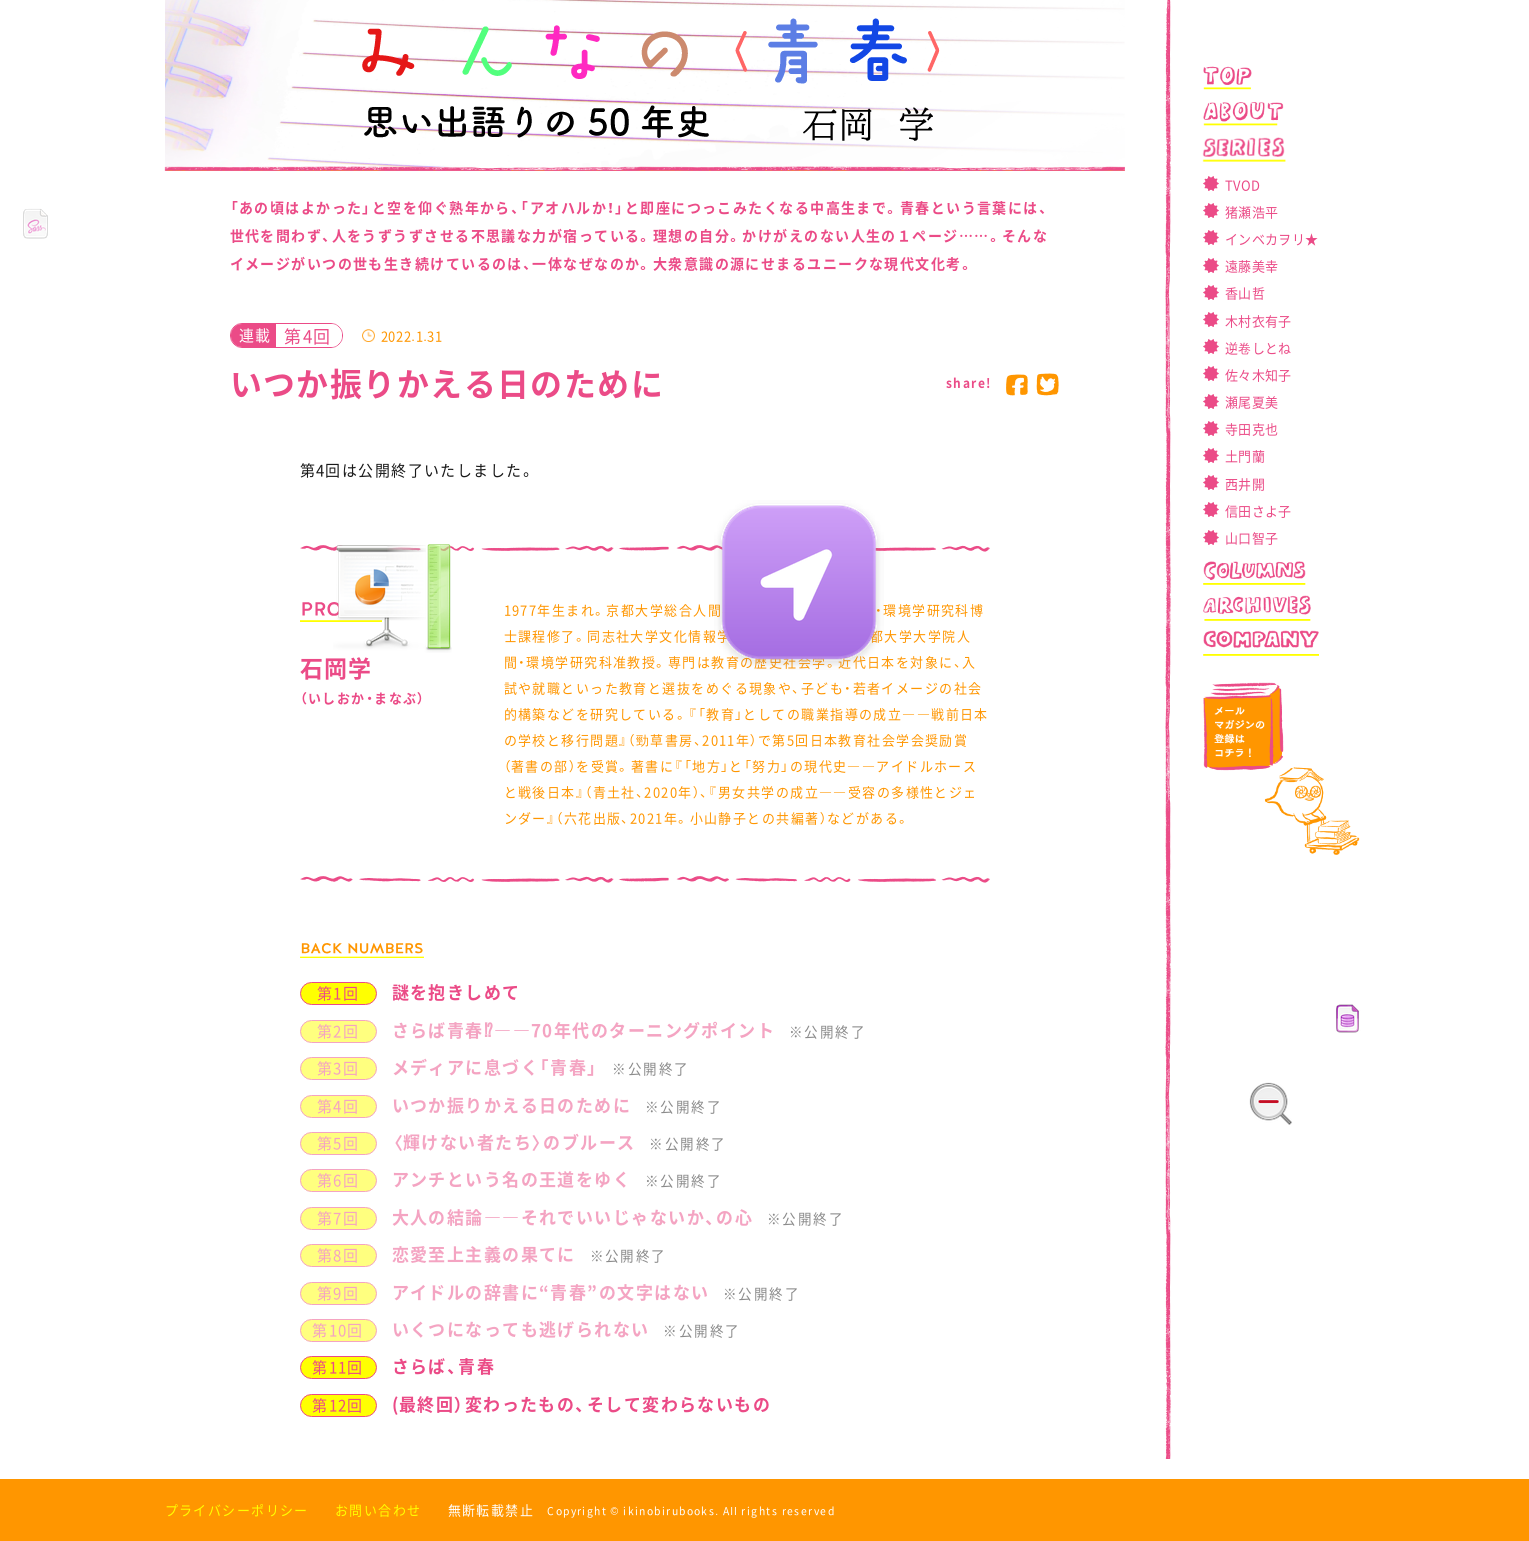 The height and width of the screenshot is (1541, 1529). I want to click on access location privacy settings, so click(799, 585).